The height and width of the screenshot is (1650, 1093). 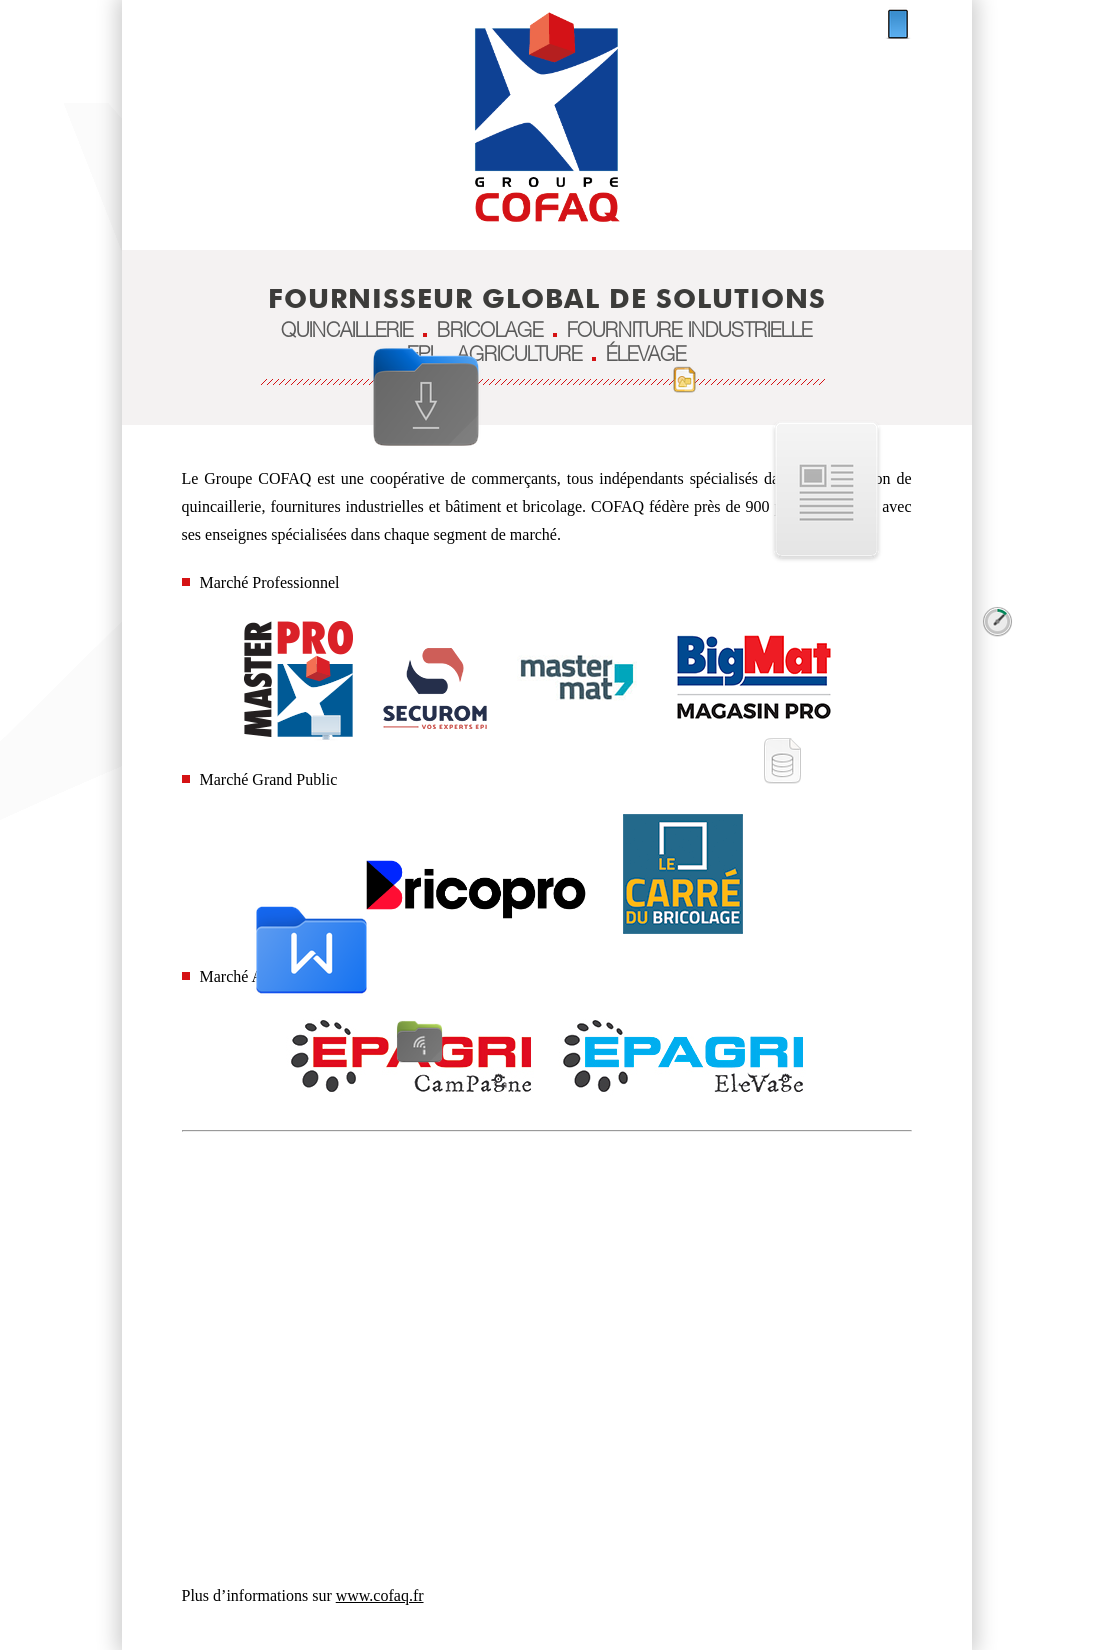 I want to click on represents this mac in system preferences or finder, so click(x=326, y=727).